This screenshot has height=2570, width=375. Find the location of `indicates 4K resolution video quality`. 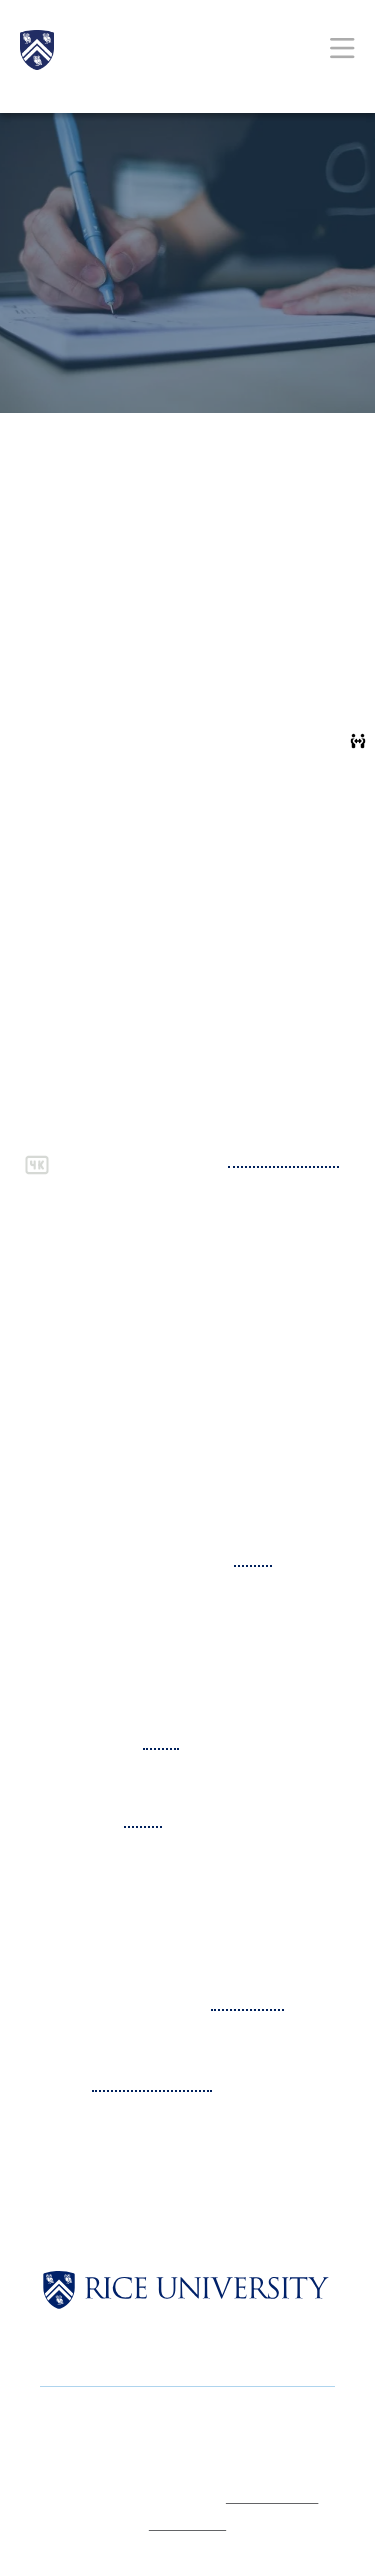

indicates 4K resolution video quality is located at coordinates (37, 1165).